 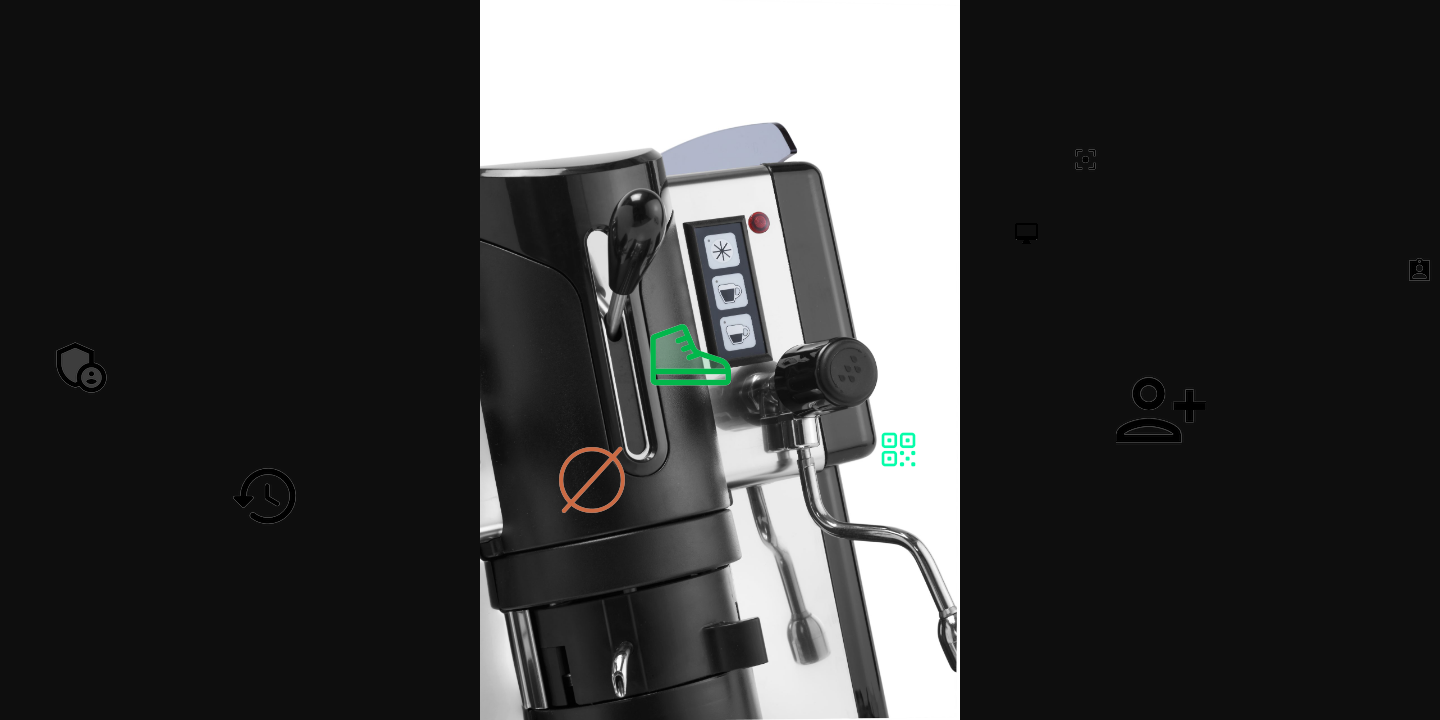 I want to click on access admin panel settings, so click(x=79, y=365).